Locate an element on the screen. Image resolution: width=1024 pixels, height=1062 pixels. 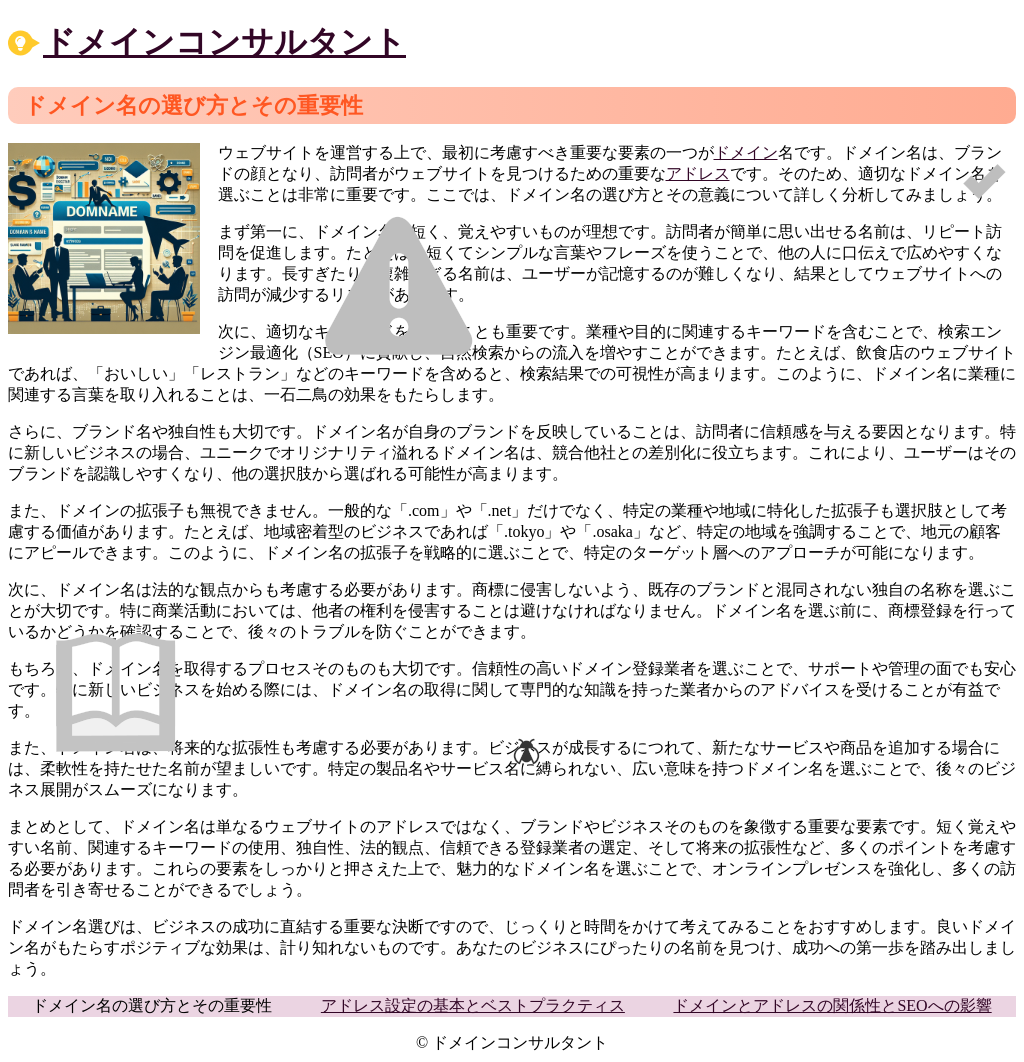
open the dictionary application is located at coordinates (119, 688).